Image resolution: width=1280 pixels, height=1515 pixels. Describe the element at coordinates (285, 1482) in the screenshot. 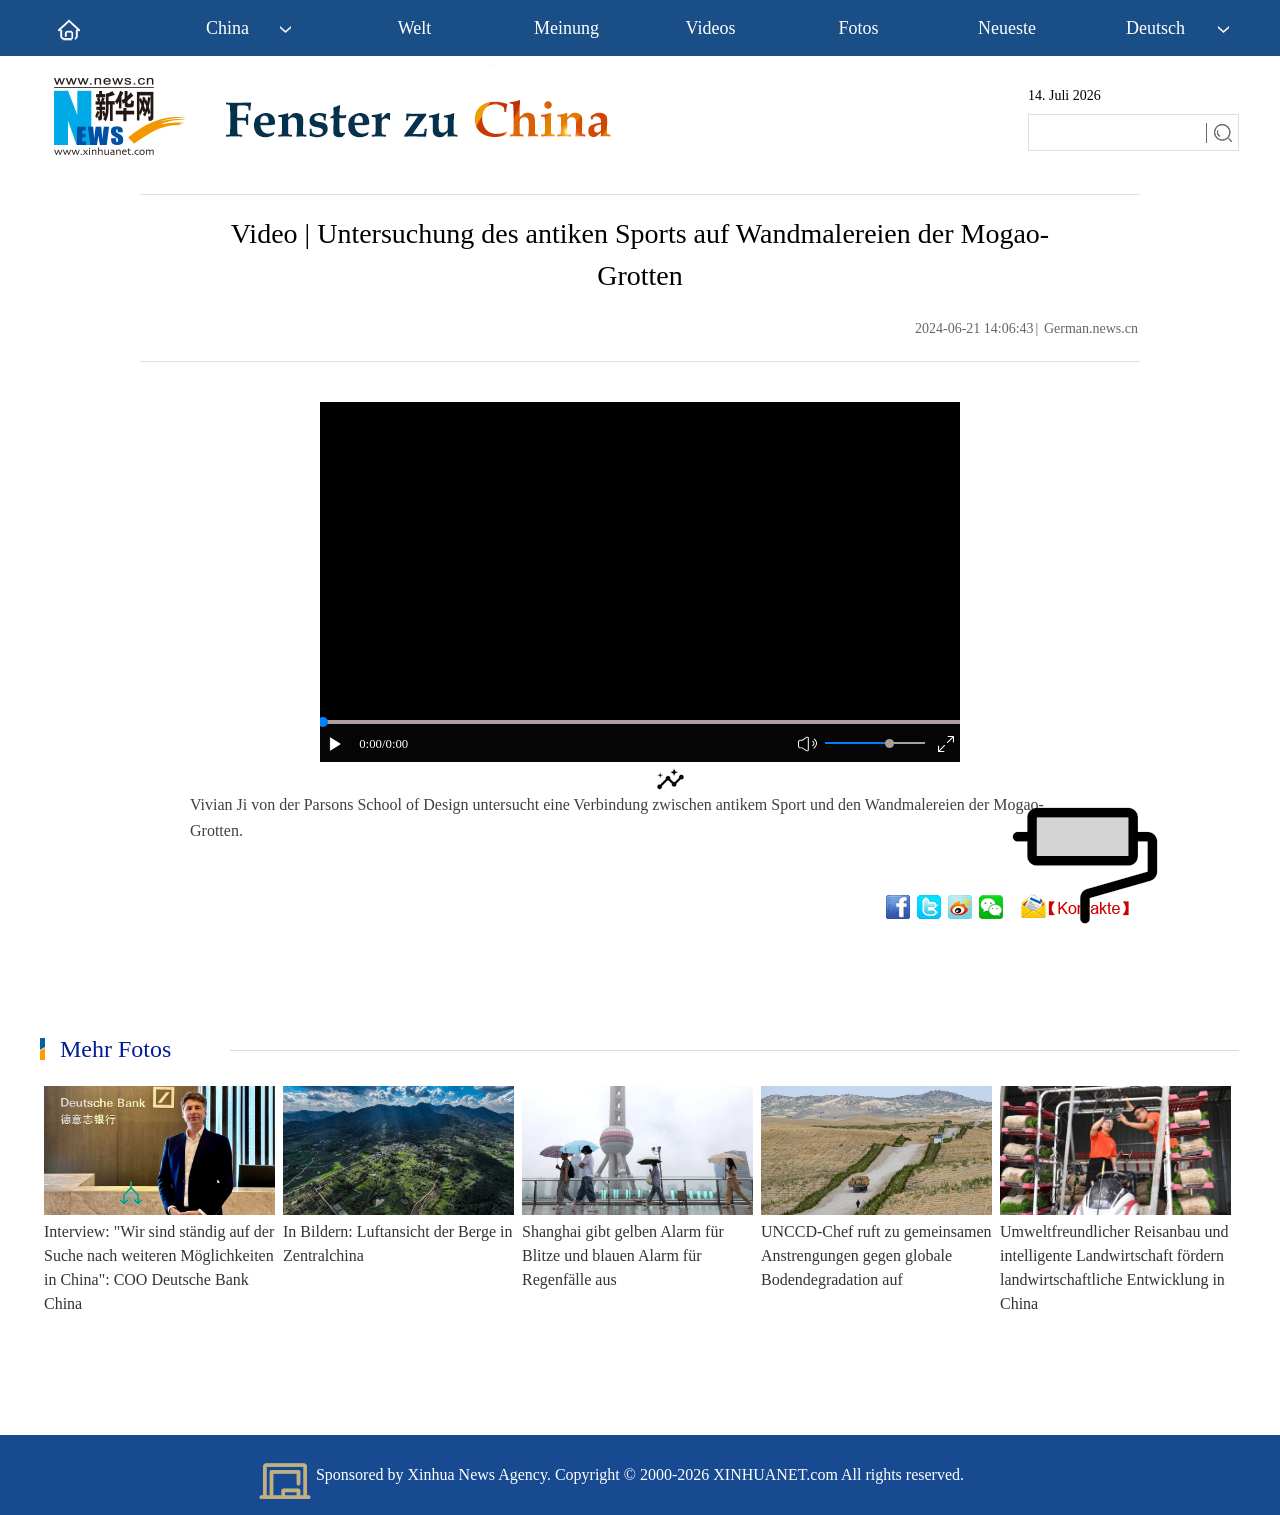

I see `open whiteboard or presentation mode` at that location.